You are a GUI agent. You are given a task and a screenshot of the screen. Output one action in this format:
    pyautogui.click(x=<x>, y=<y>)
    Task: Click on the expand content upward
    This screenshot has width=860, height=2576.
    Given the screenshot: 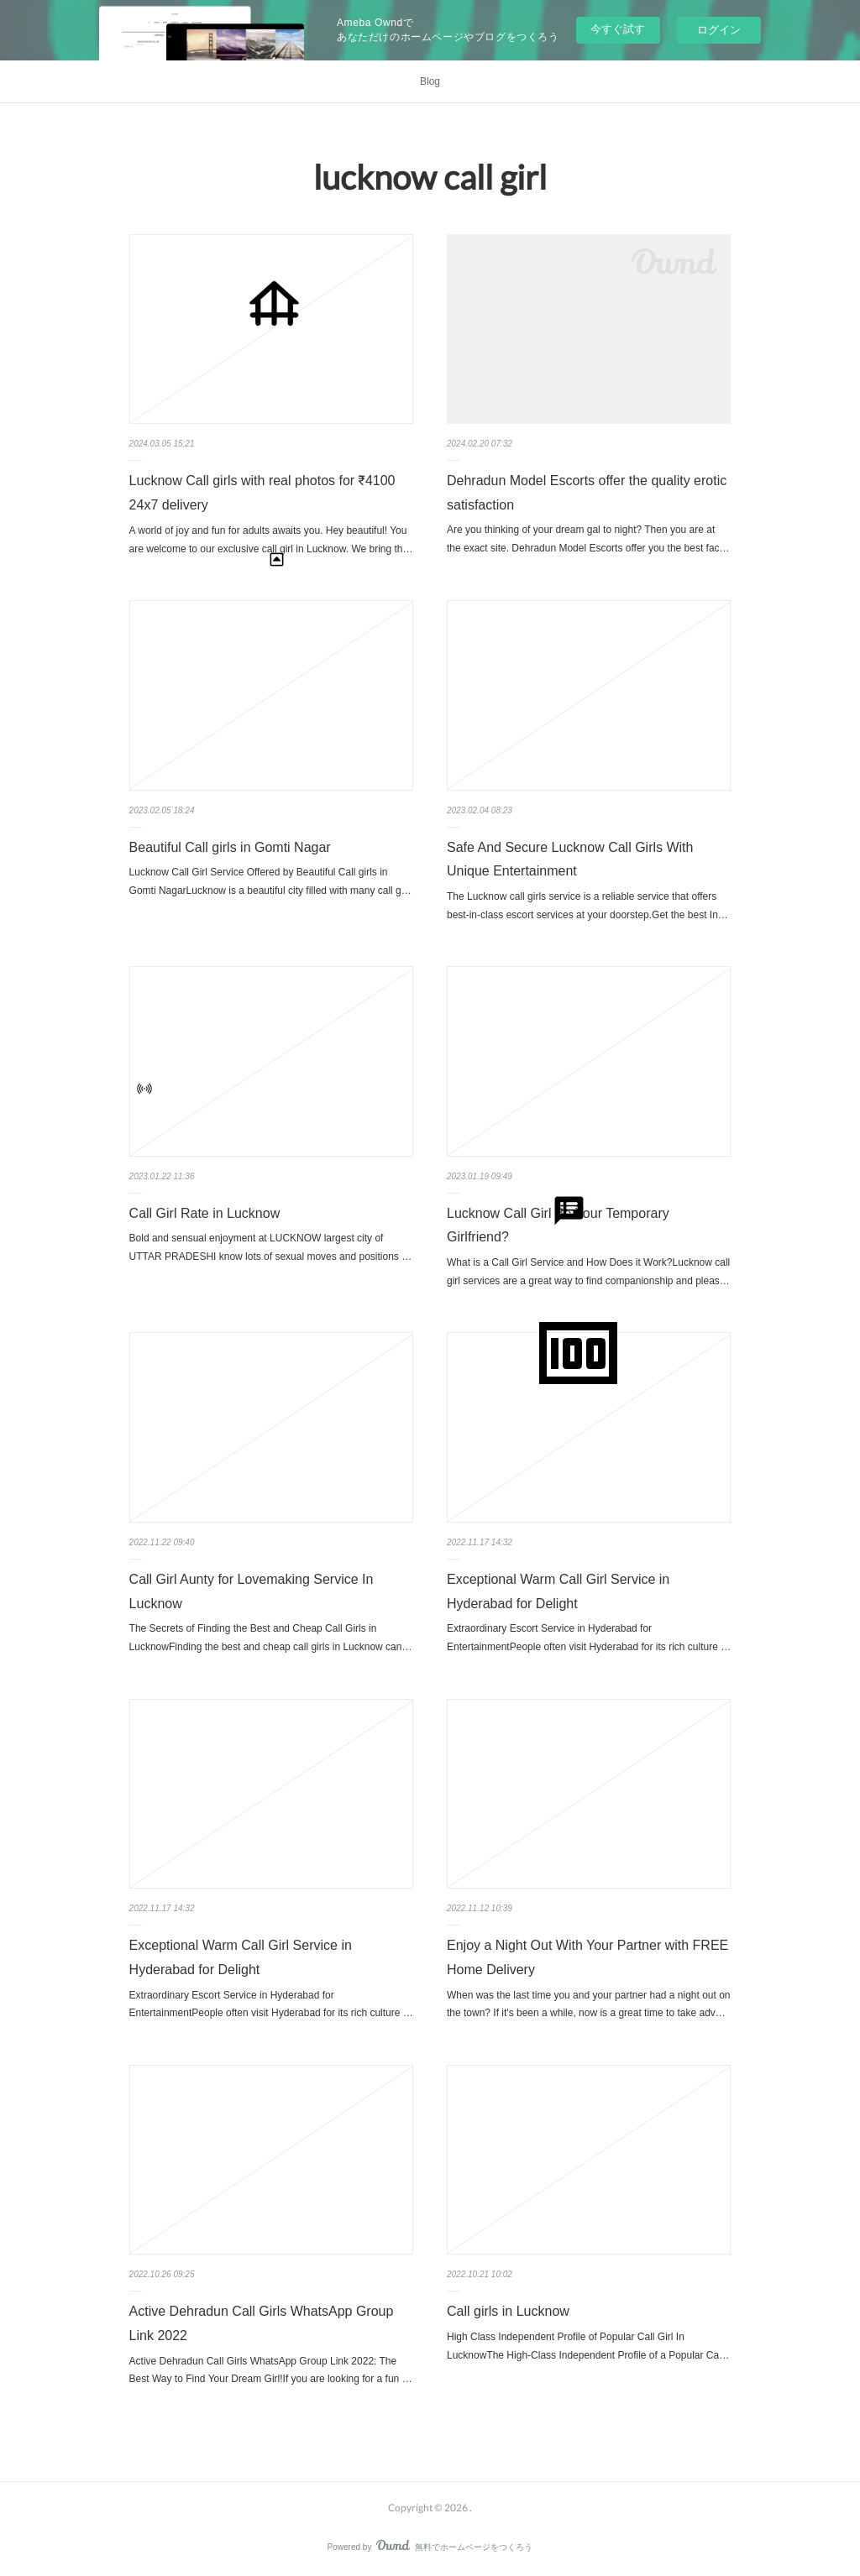 What is the action you would take?
    pyautogui.click(x=276, y=559)
    